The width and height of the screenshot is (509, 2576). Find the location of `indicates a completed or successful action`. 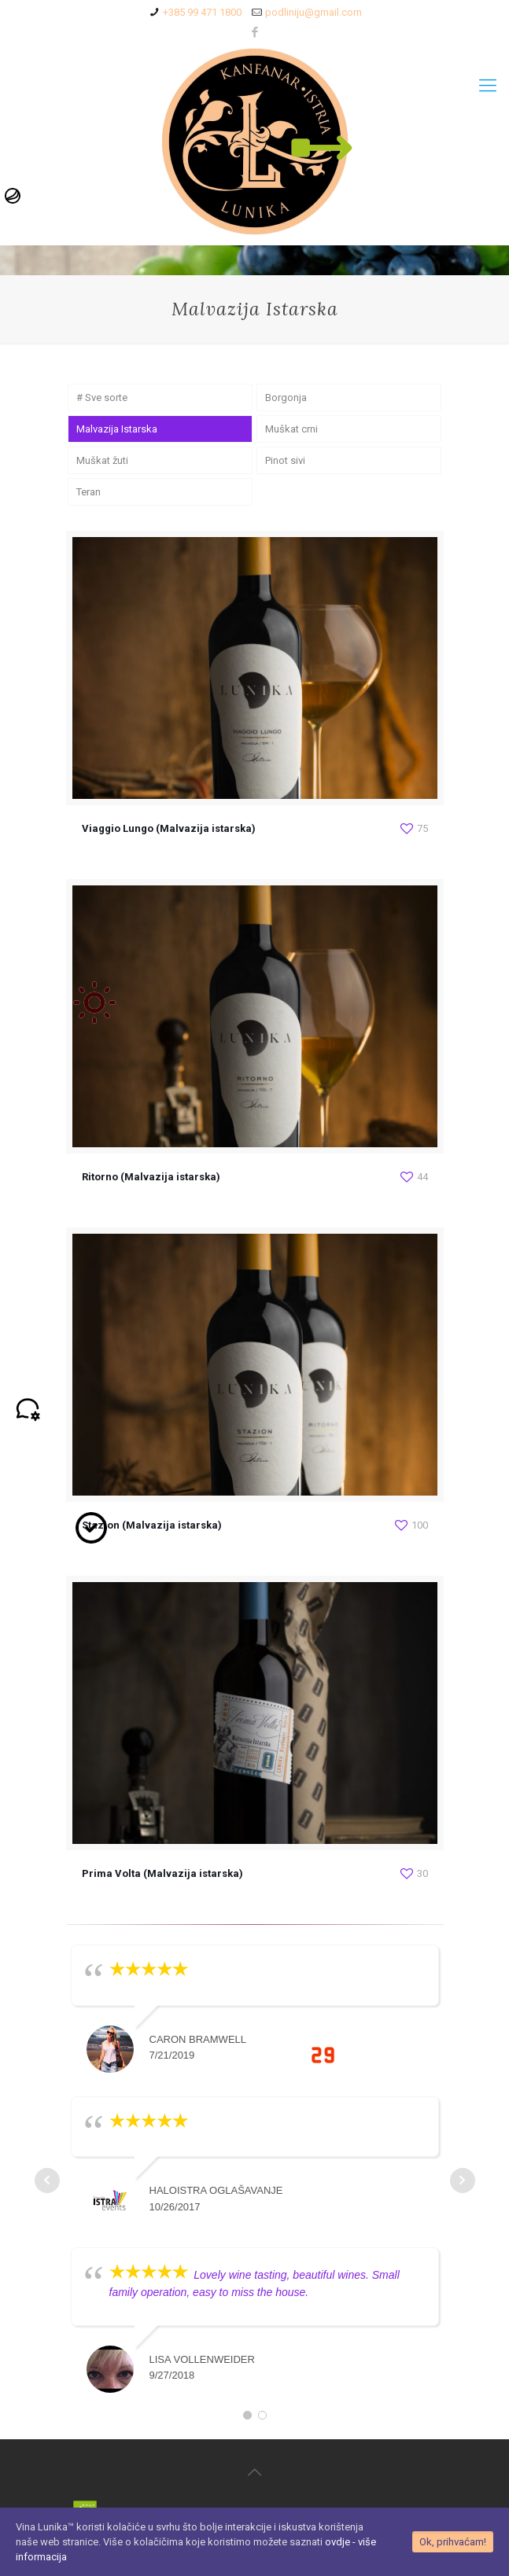

indicates a completed or successful action is located at coordinates (91, 1528).